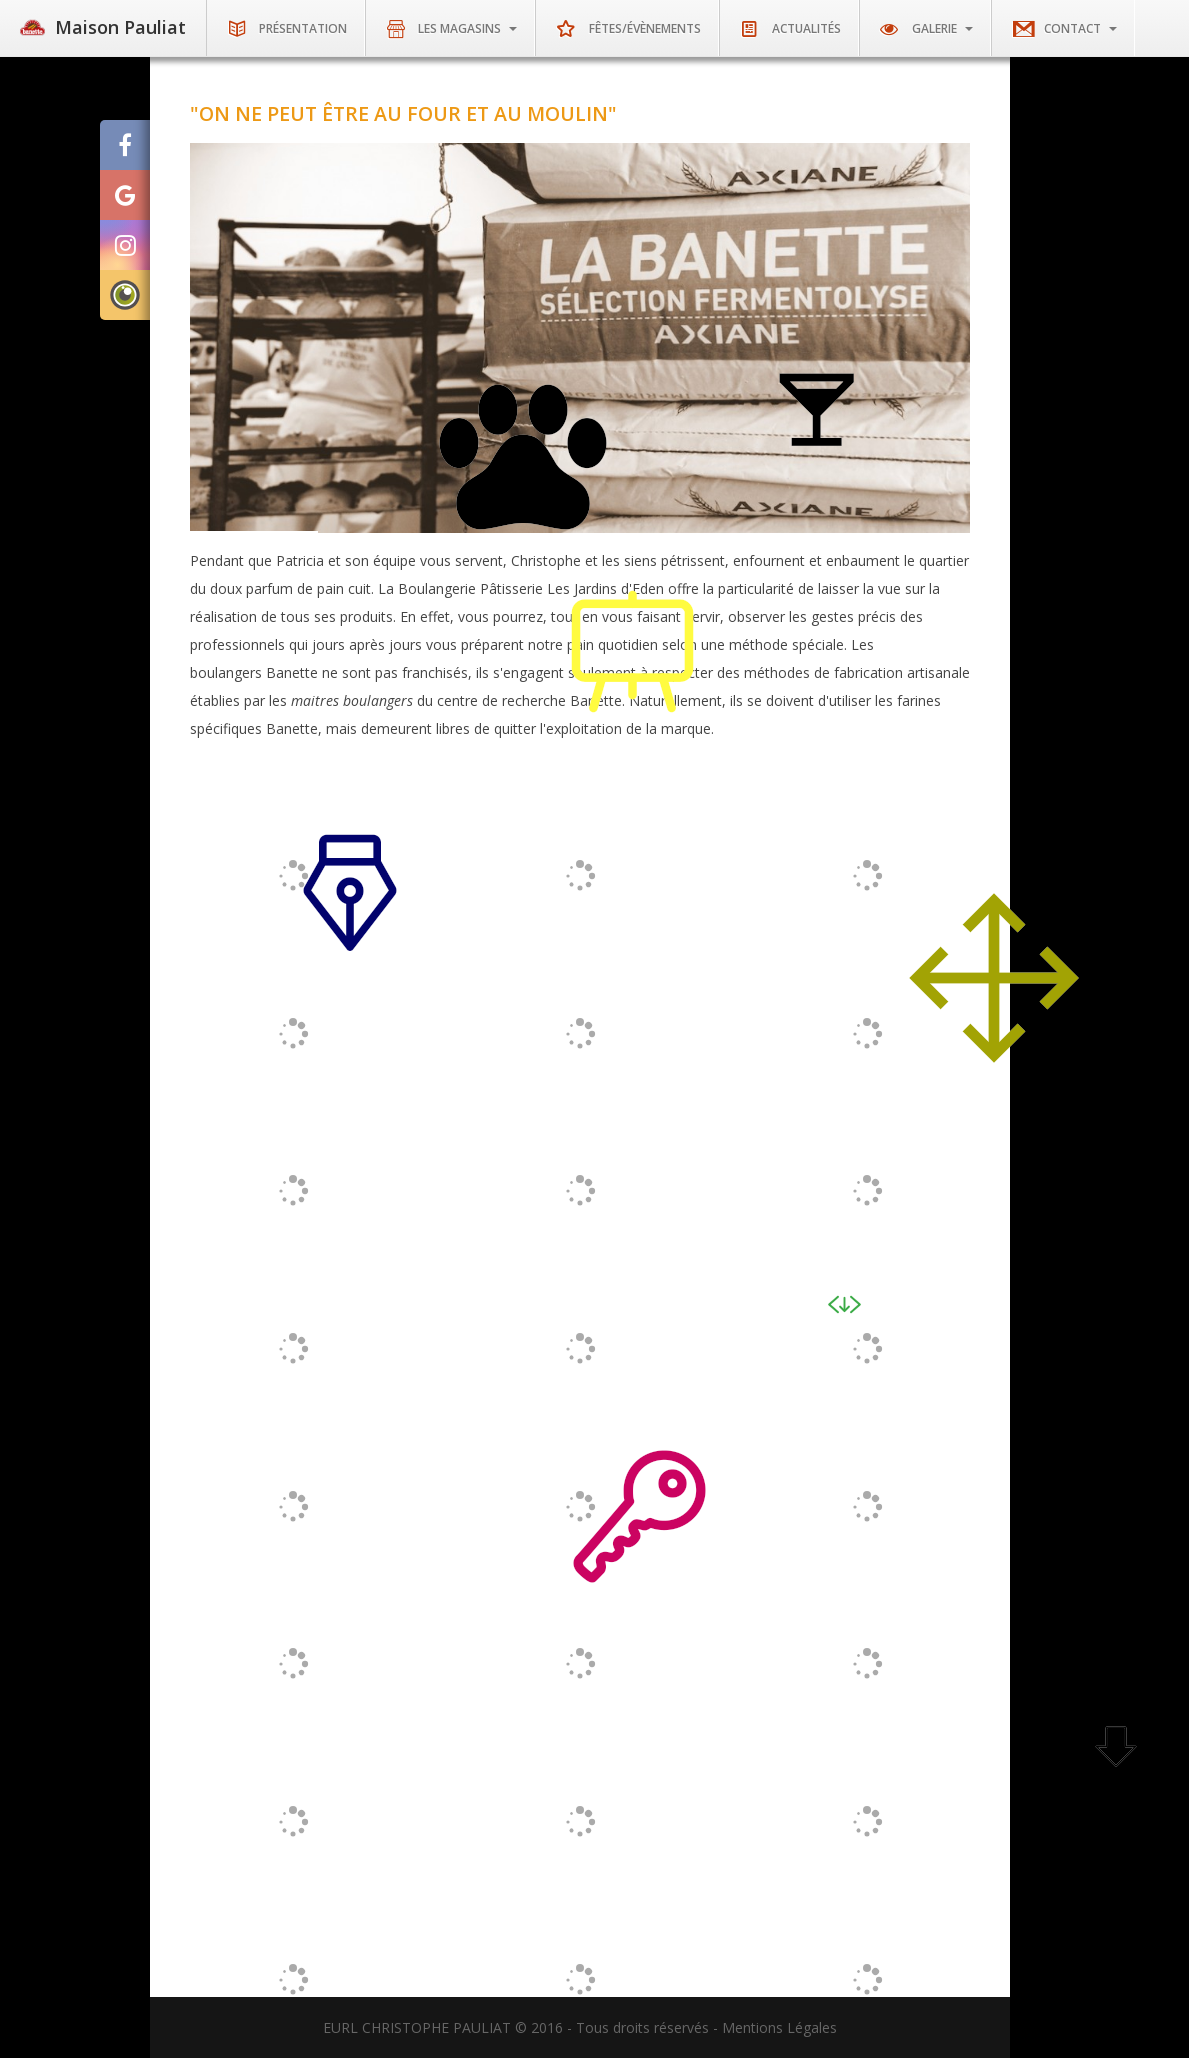  I want to click on access pet-related features or settings, so click(523, 457).